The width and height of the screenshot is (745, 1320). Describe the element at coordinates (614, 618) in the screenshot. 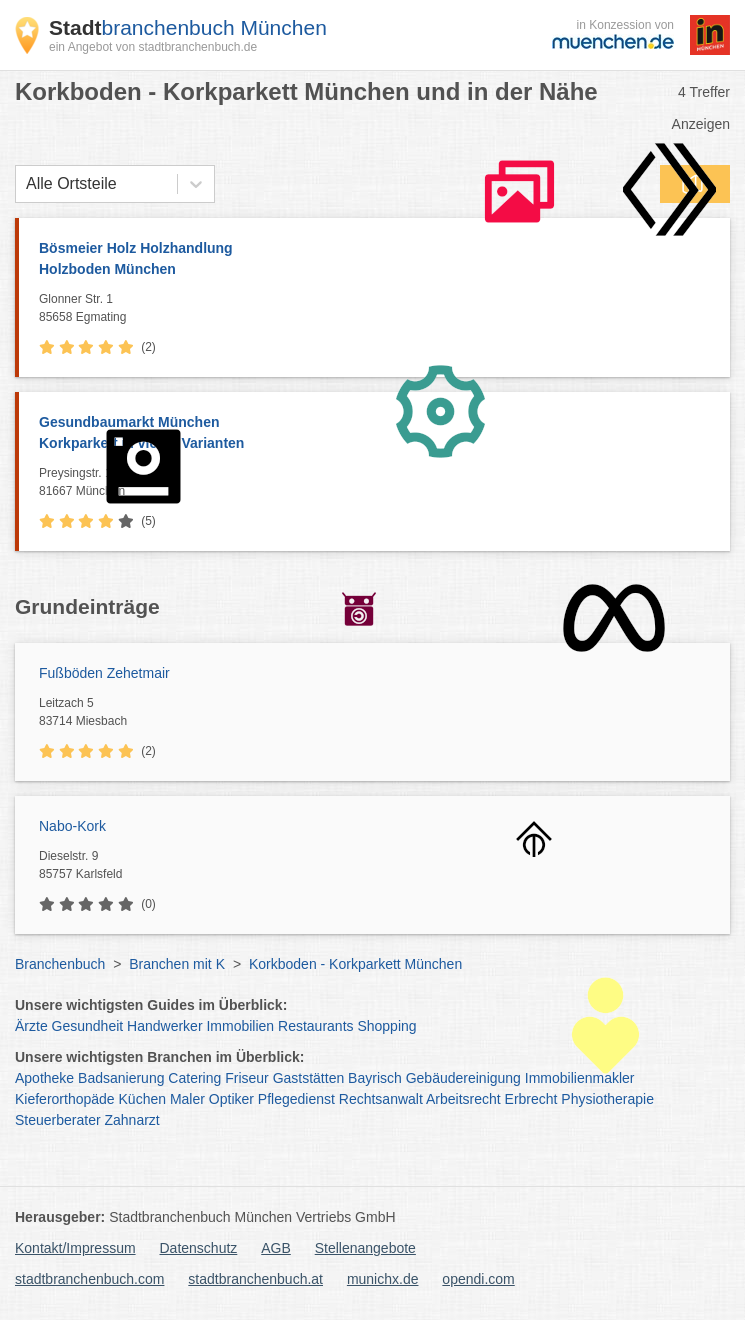

I see `meta company logo` at that location.